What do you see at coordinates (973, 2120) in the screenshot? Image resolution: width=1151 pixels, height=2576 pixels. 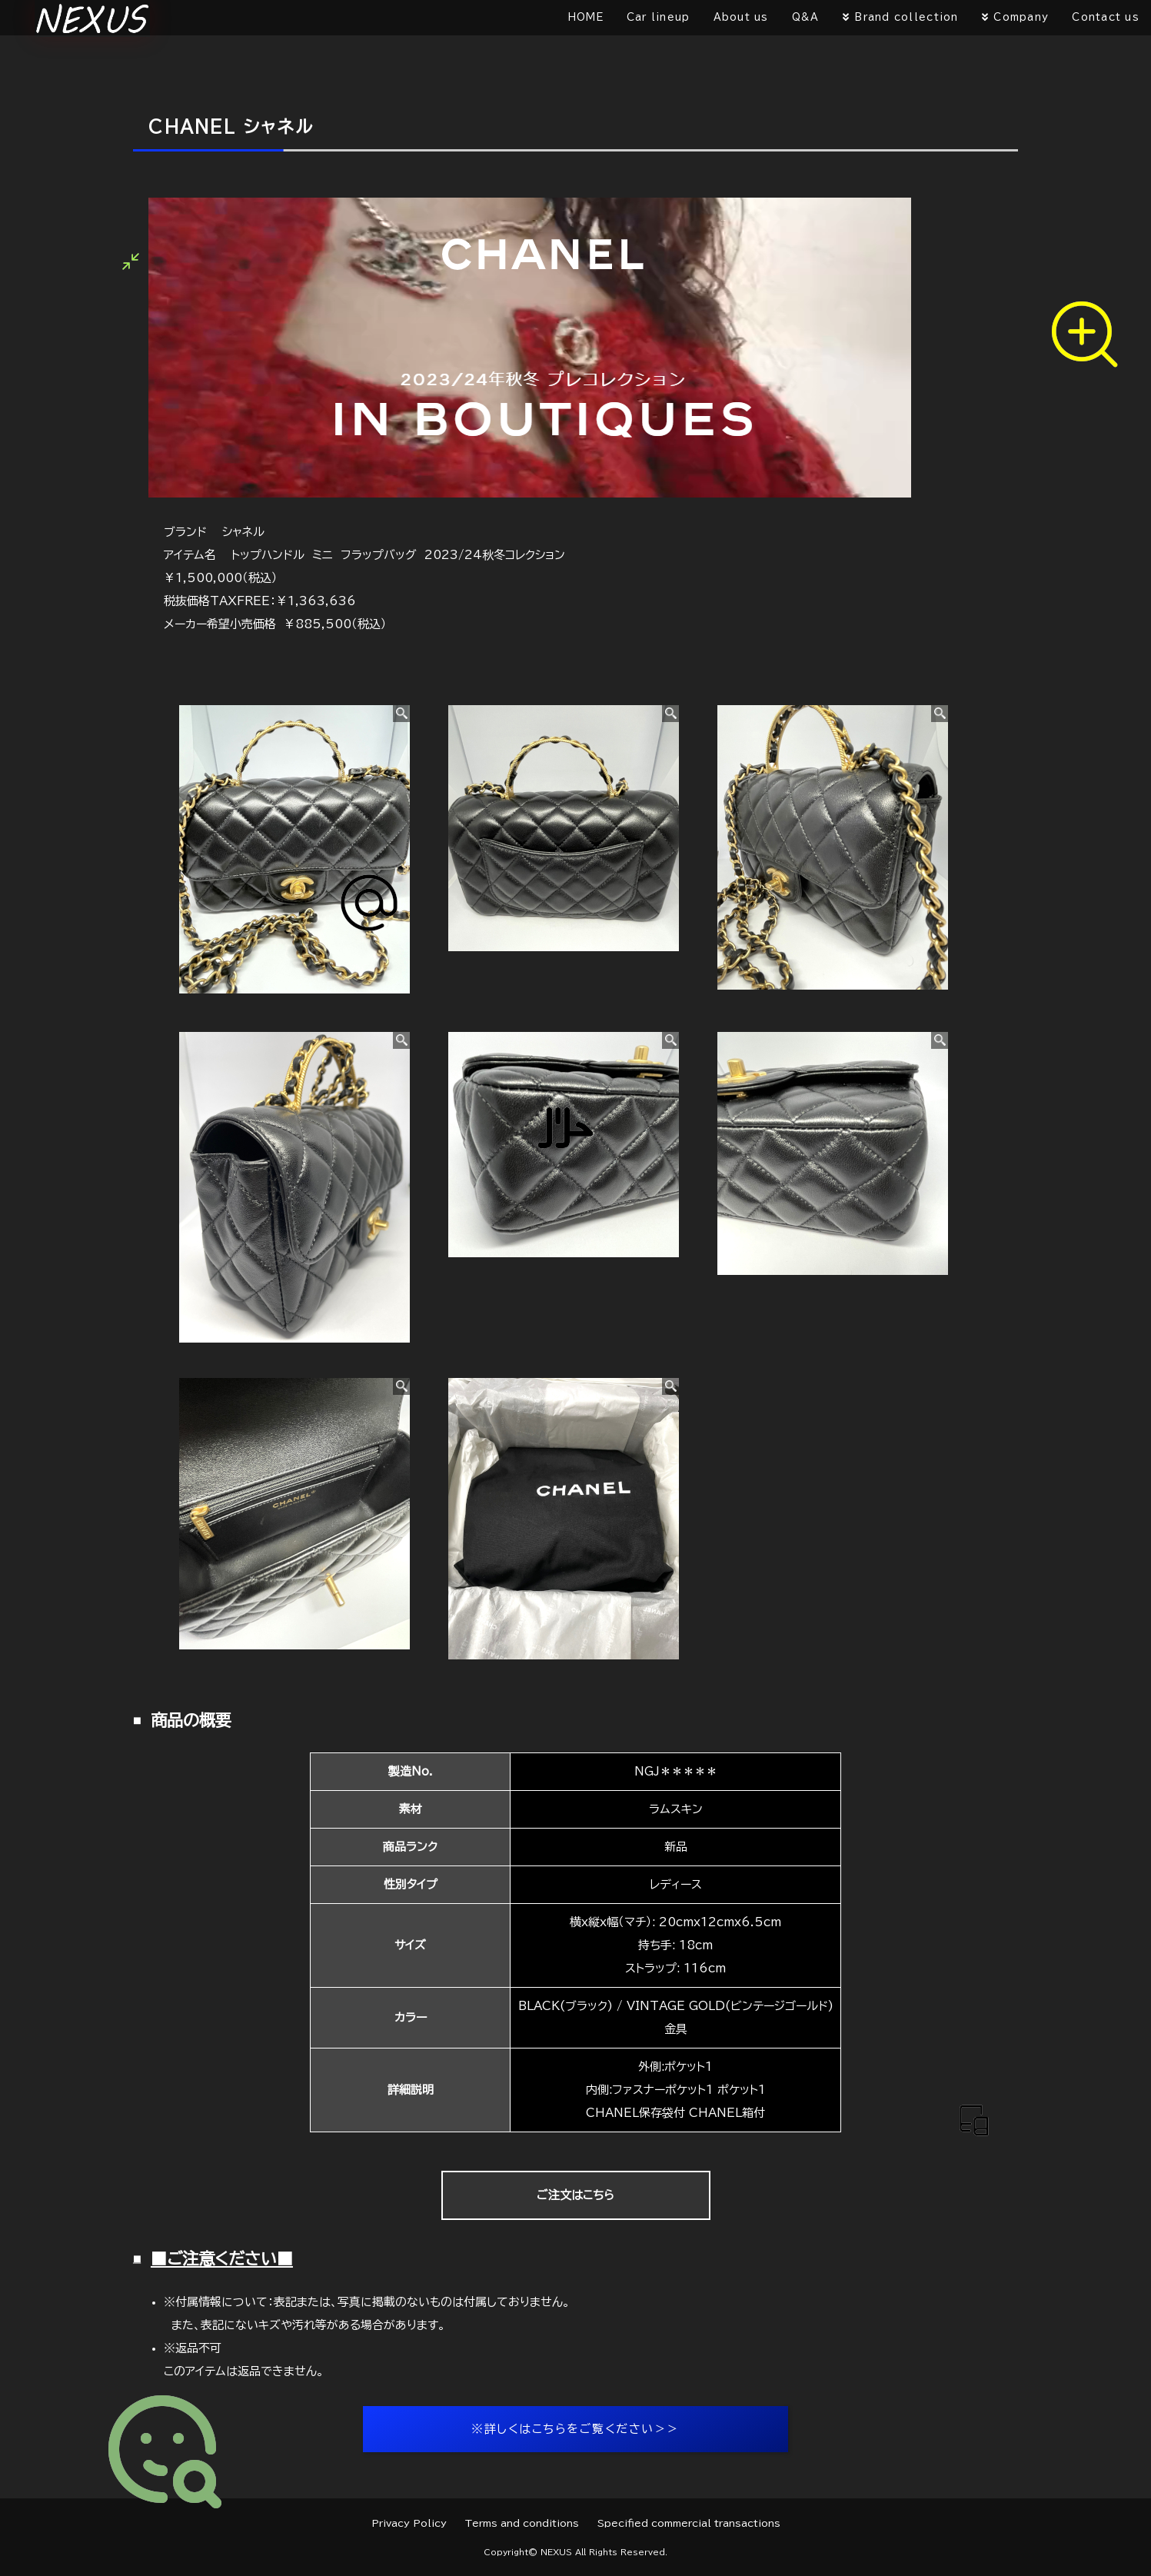 I see `clone or duplicate a repository` at bounding box center [973, 2120].